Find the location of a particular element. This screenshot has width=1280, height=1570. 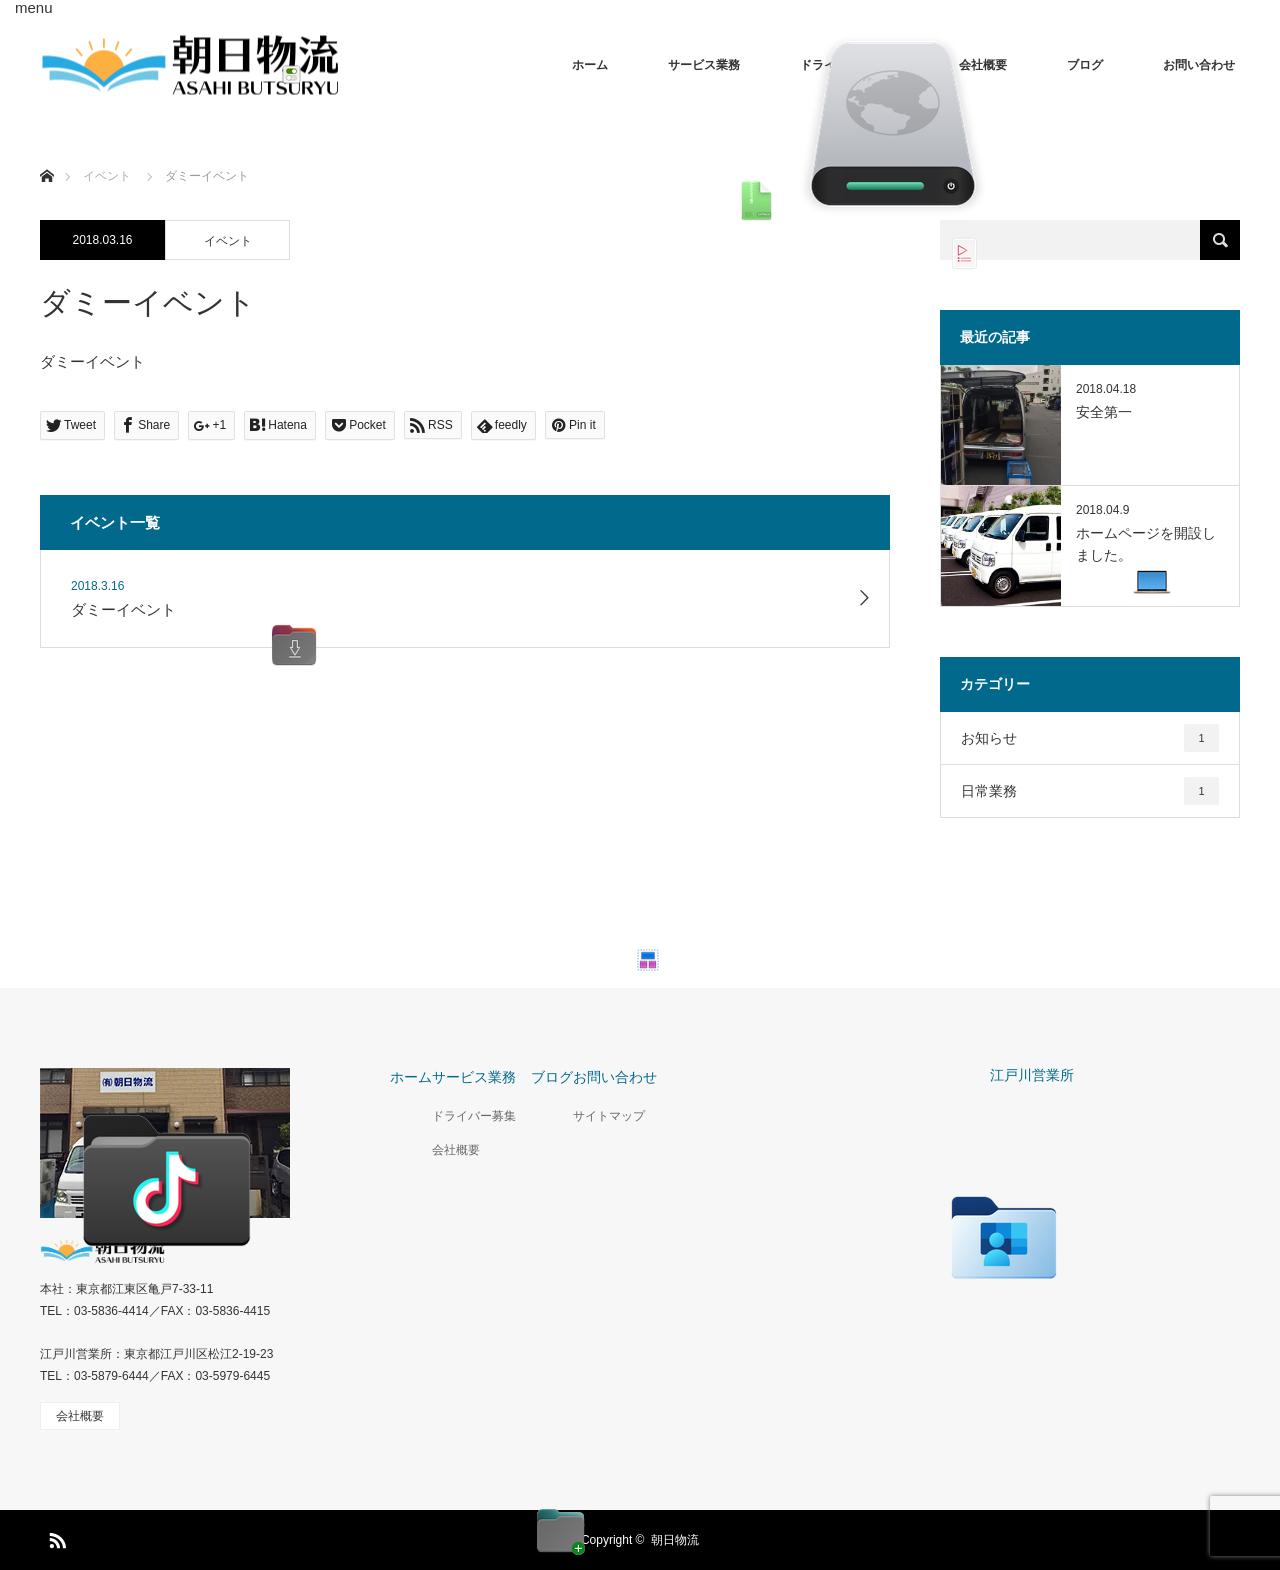

open gnome tweaks to customize system settings is located at coordinates (291, 74).